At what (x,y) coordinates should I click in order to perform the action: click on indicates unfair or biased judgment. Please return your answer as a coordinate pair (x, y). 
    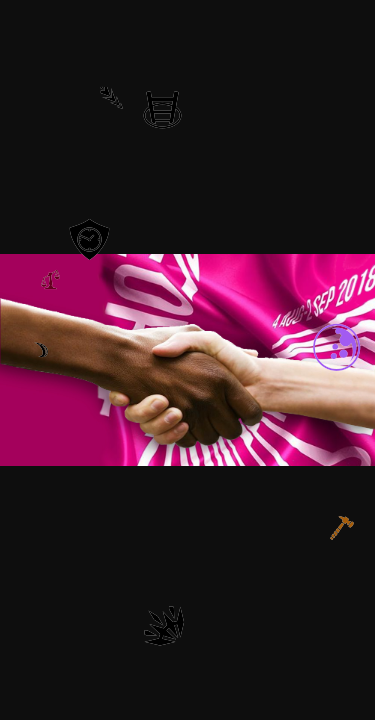
    Looking at the image, I should click on (50, 279).